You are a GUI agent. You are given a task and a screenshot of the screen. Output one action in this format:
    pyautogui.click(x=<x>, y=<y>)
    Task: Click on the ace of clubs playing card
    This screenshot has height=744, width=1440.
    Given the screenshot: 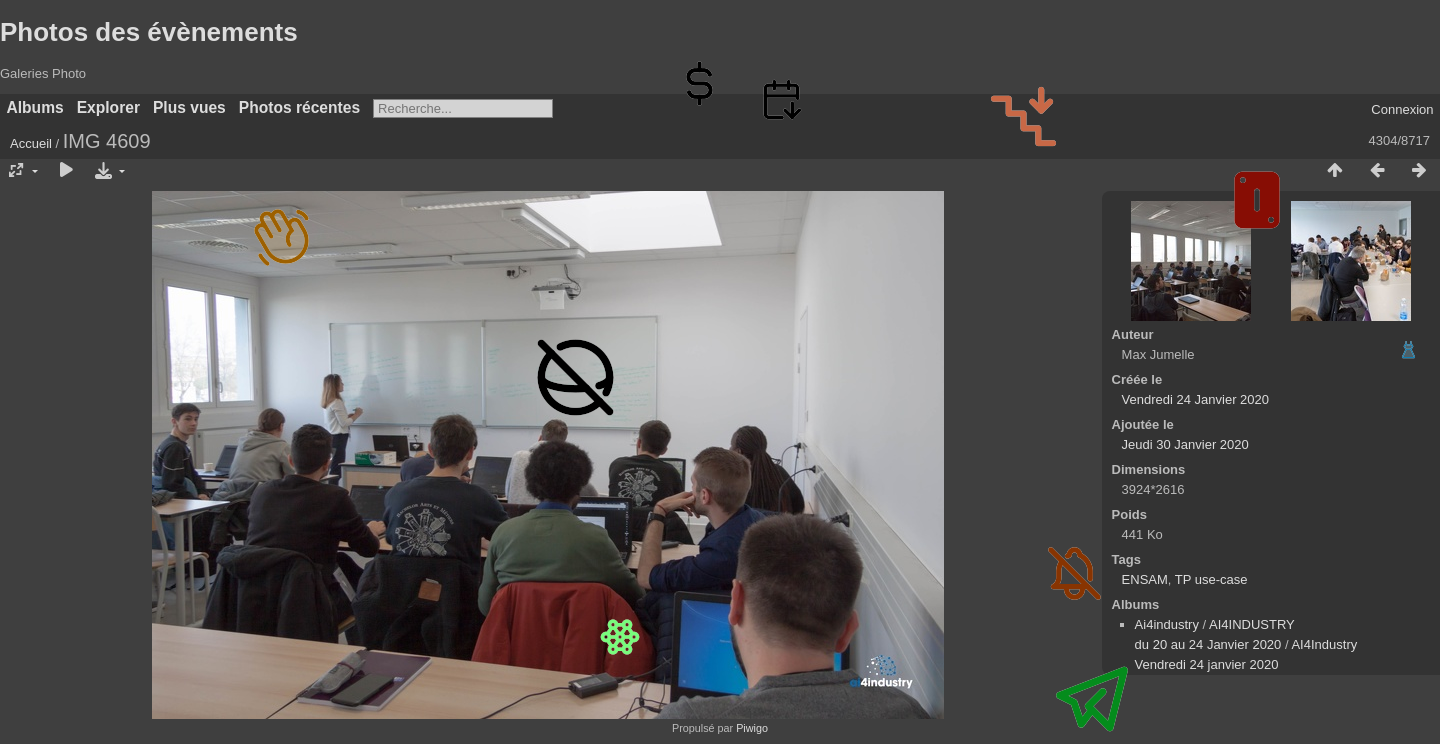 What is the action you would take?
    pyautogui.click(x=1257, y=200)
    